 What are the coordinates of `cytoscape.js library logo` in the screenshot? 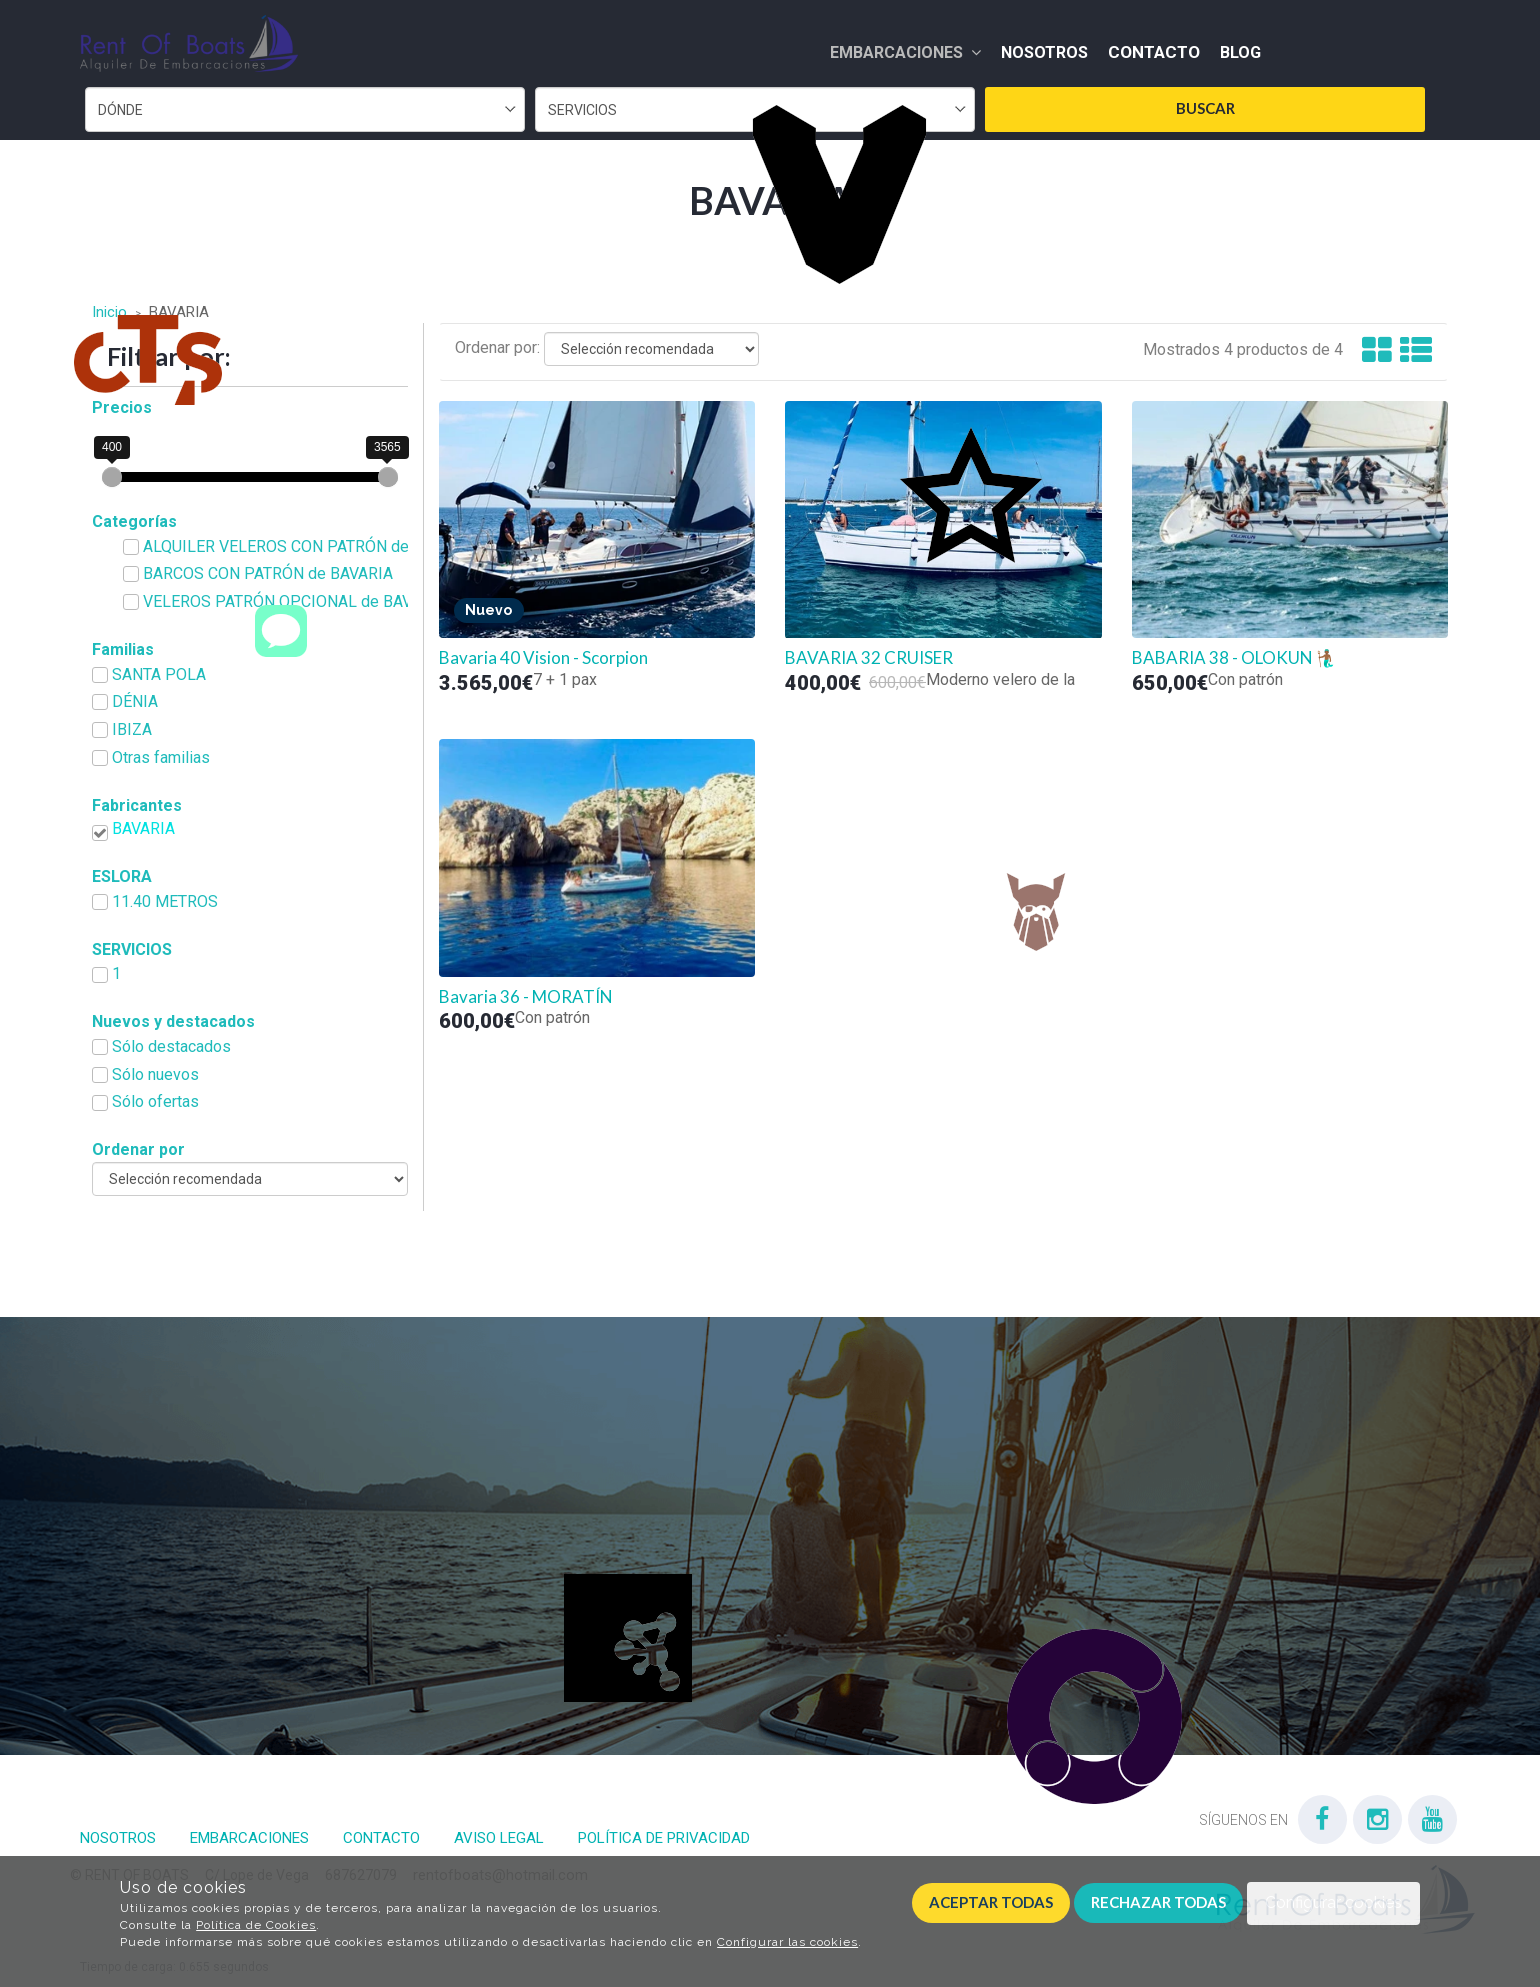 It's located at (628, 1638).